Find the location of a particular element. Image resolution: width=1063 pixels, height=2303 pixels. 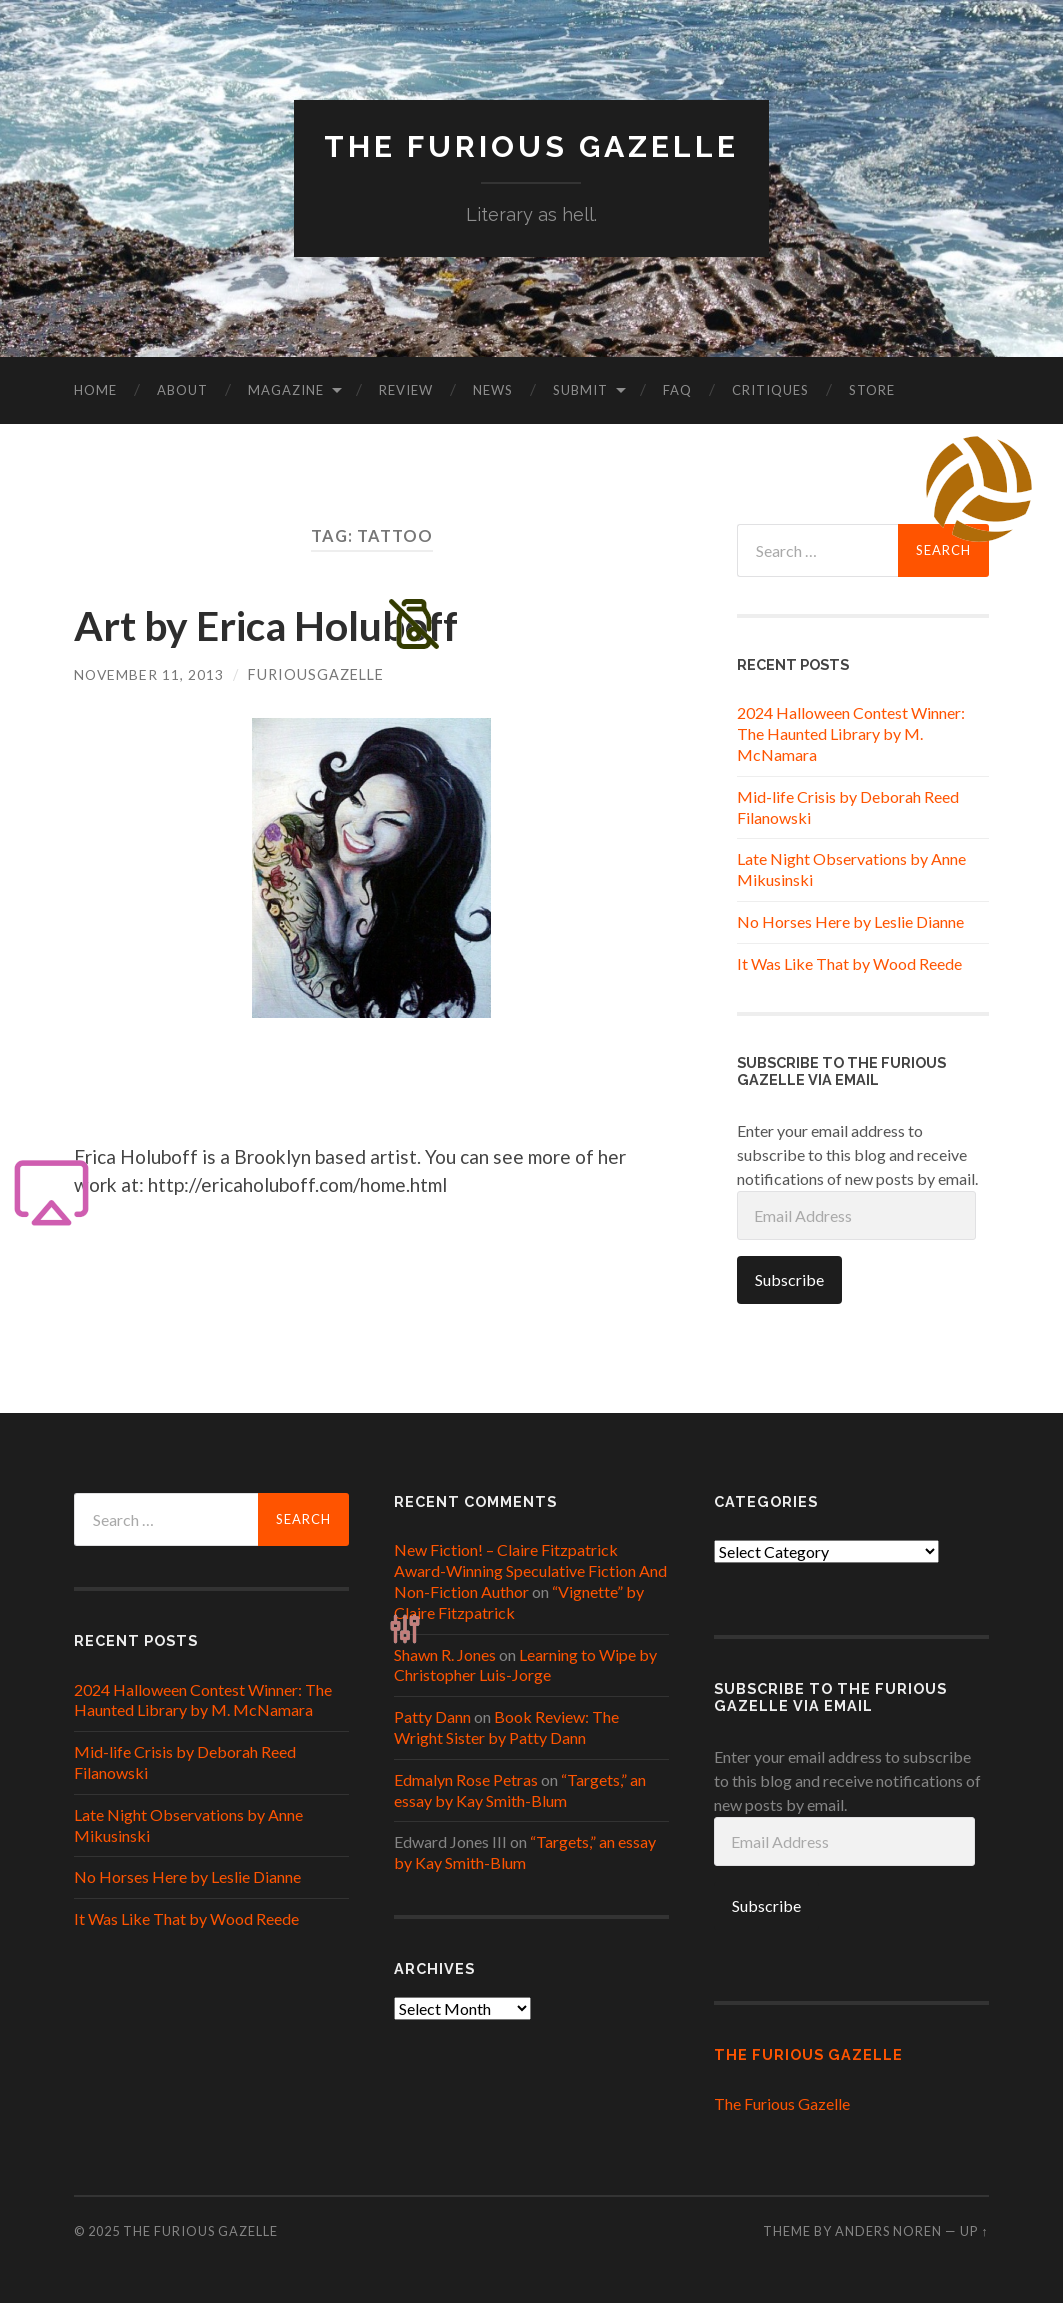

access volleyball or beach sports content is located at coordinates (979, 489).